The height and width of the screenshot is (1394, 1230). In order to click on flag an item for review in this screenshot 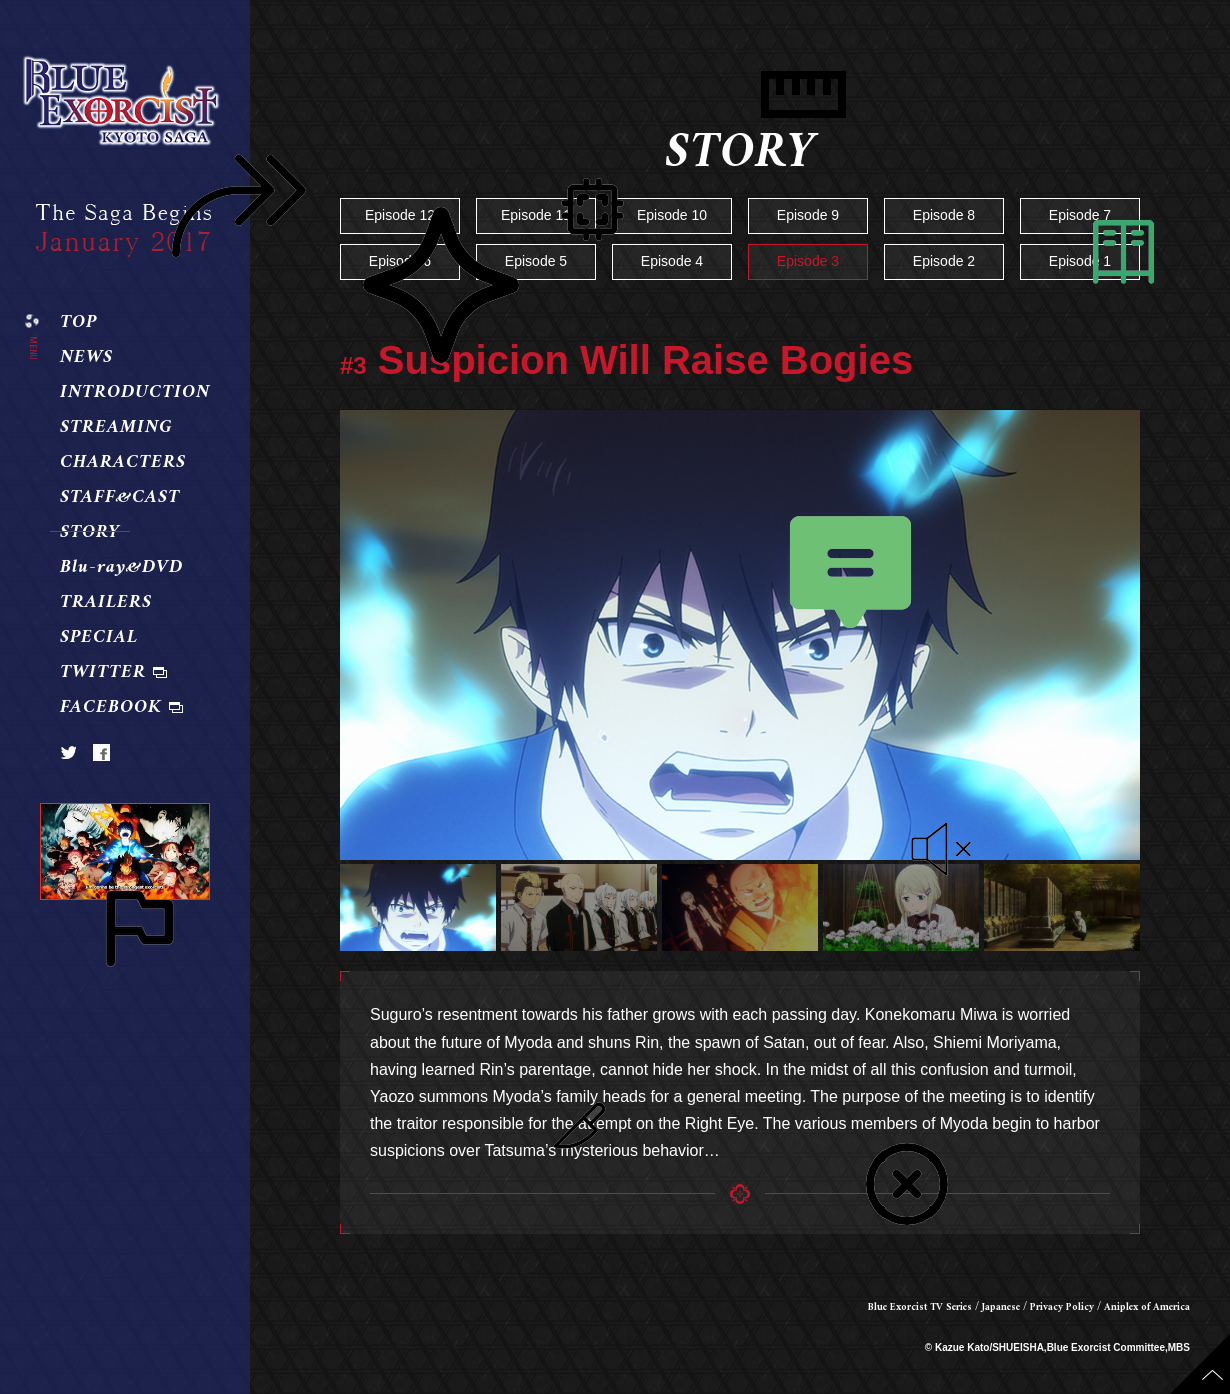, I will do `click(137, 926)`.